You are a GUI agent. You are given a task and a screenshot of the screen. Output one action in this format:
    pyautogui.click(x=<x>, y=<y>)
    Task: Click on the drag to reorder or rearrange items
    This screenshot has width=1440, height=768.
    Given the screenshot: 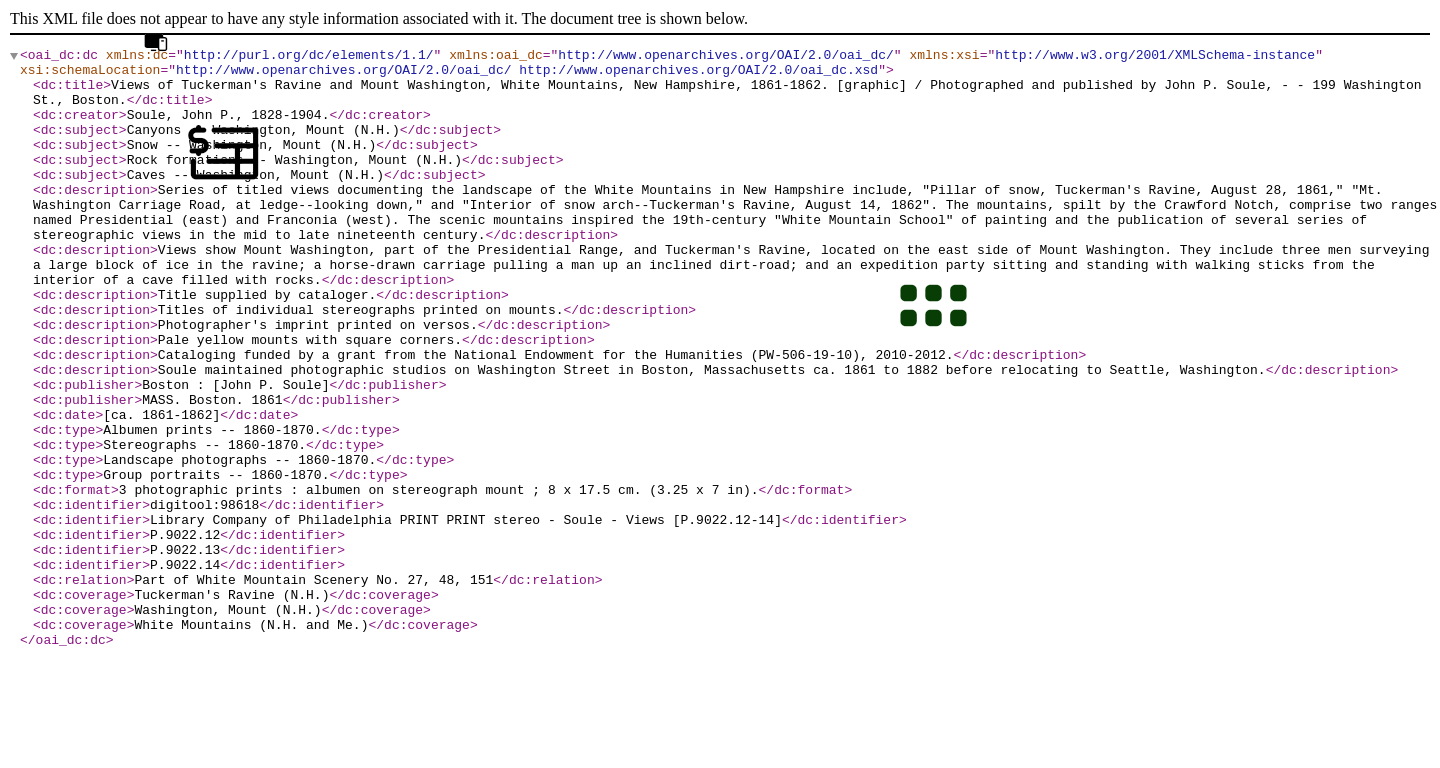 What is the action you would take?
    pyautogui.click(x=933, y=305)
    